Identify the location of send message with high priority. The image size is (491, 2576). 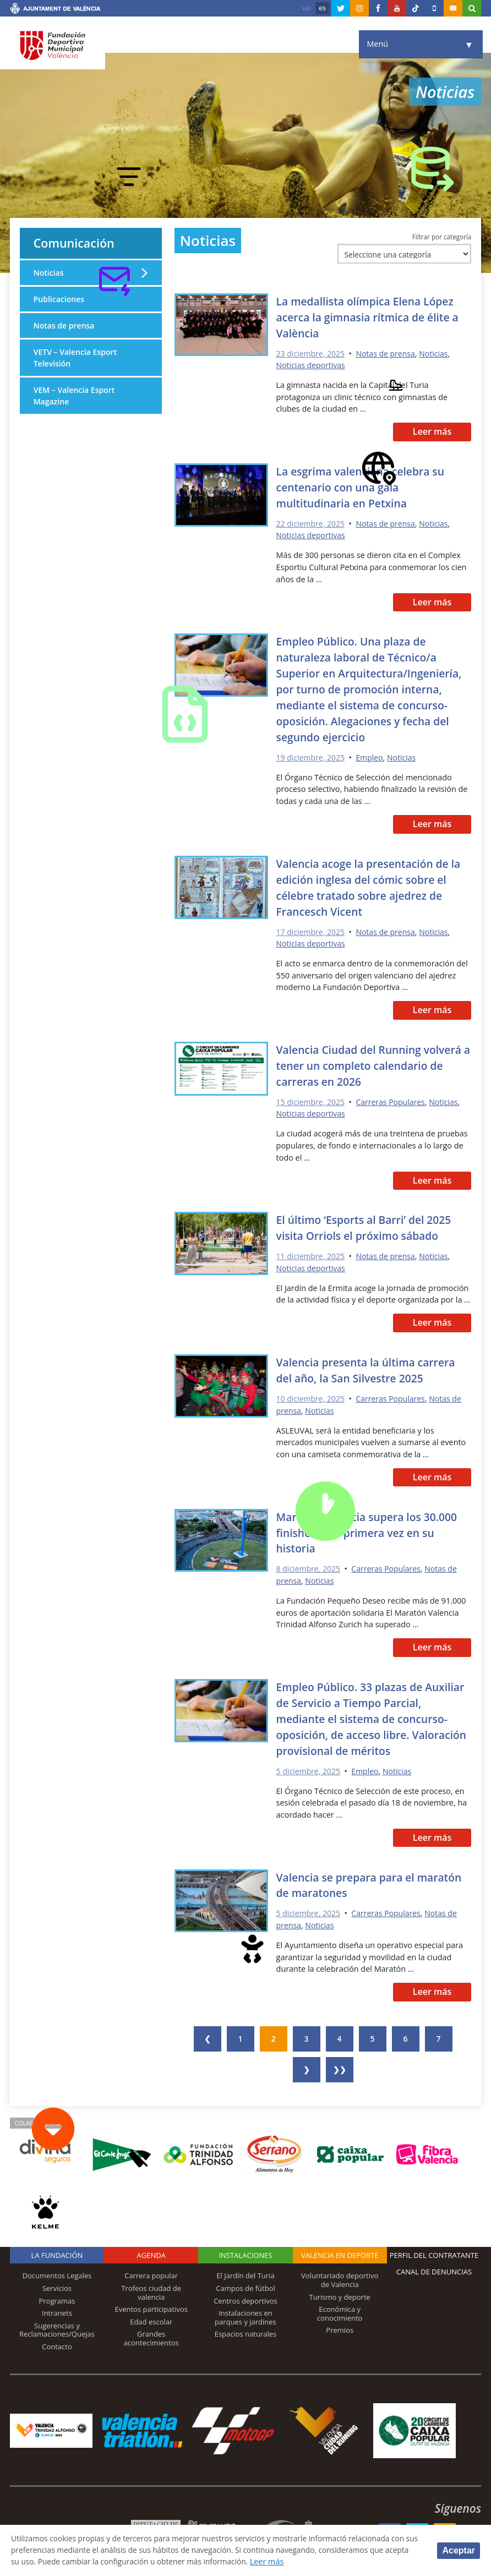
(114, 279).